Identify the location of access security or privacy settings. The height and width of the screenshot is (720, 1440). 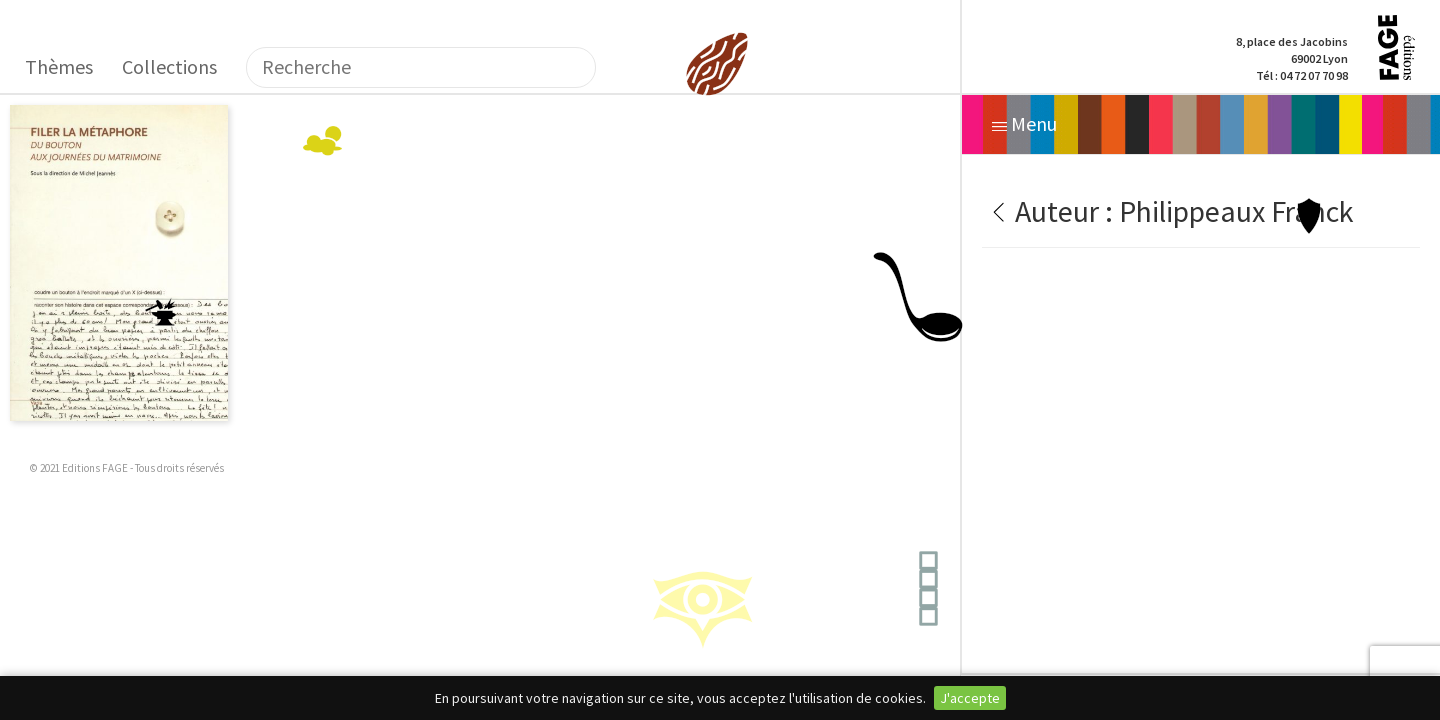
(1309, 216).